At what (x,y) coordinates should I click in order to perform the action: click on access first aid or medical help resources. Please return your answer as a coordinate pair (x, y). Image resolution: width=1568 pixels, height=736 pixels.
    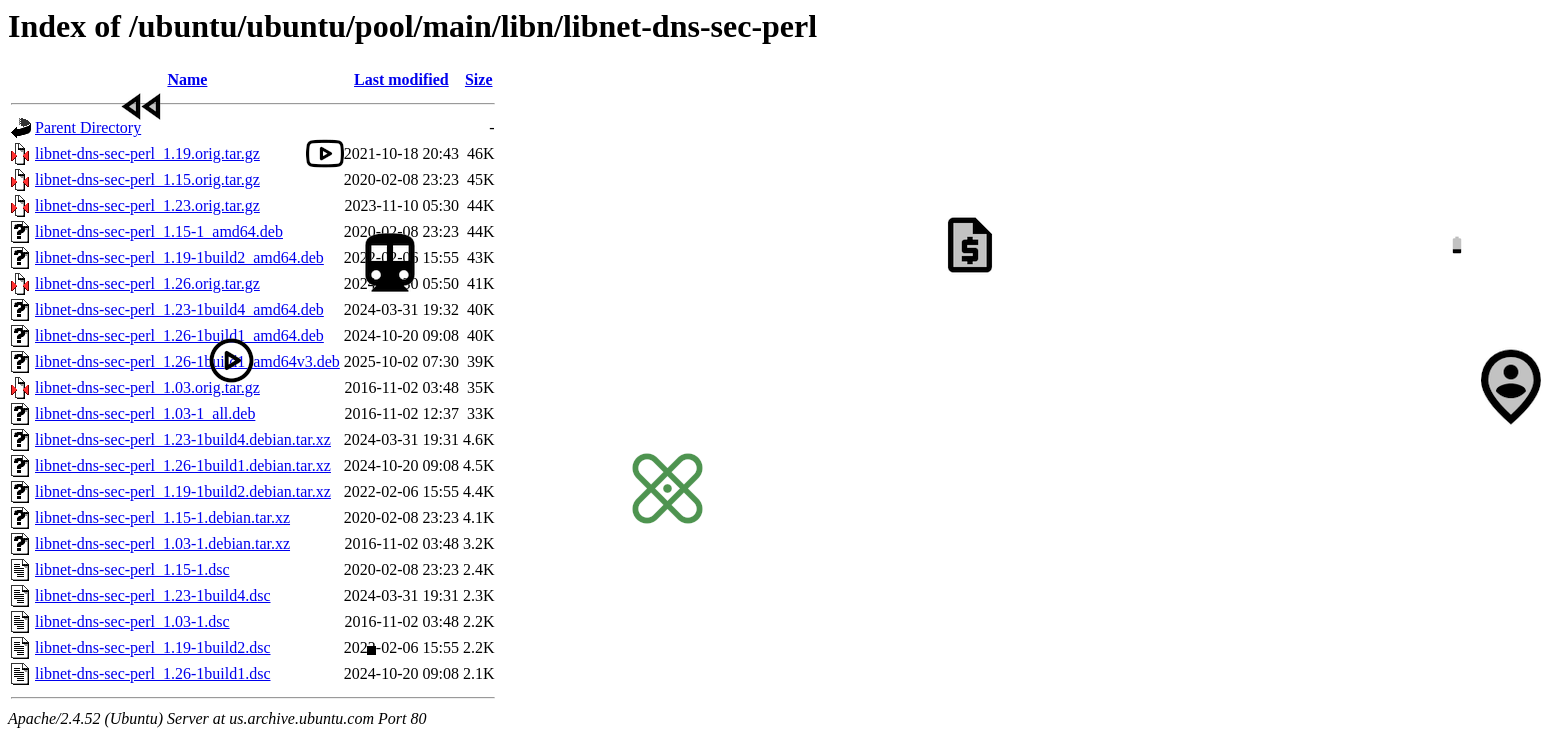
    Looking at the image, I should click on (667, 488).